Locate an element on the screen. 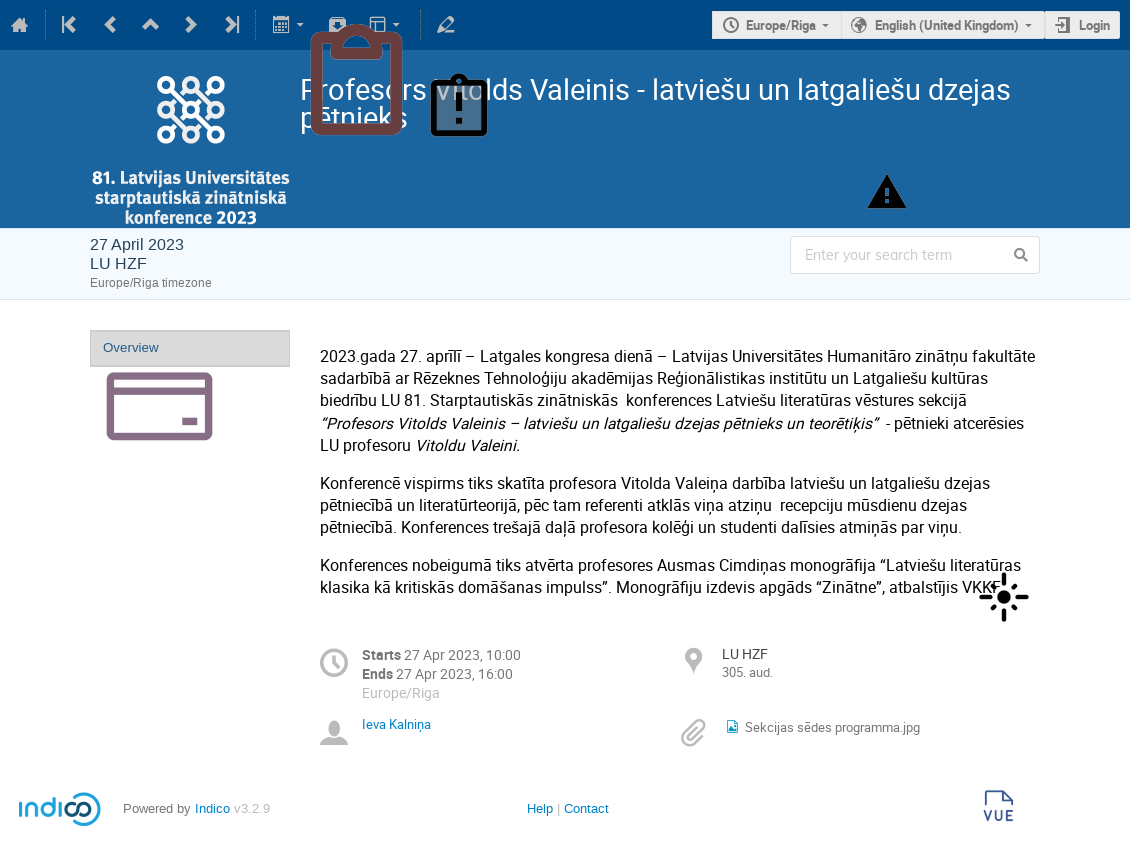 The height and width of the screenshot is (852, 1130). adjust screen brightness is located at coordinates (1004, 597).